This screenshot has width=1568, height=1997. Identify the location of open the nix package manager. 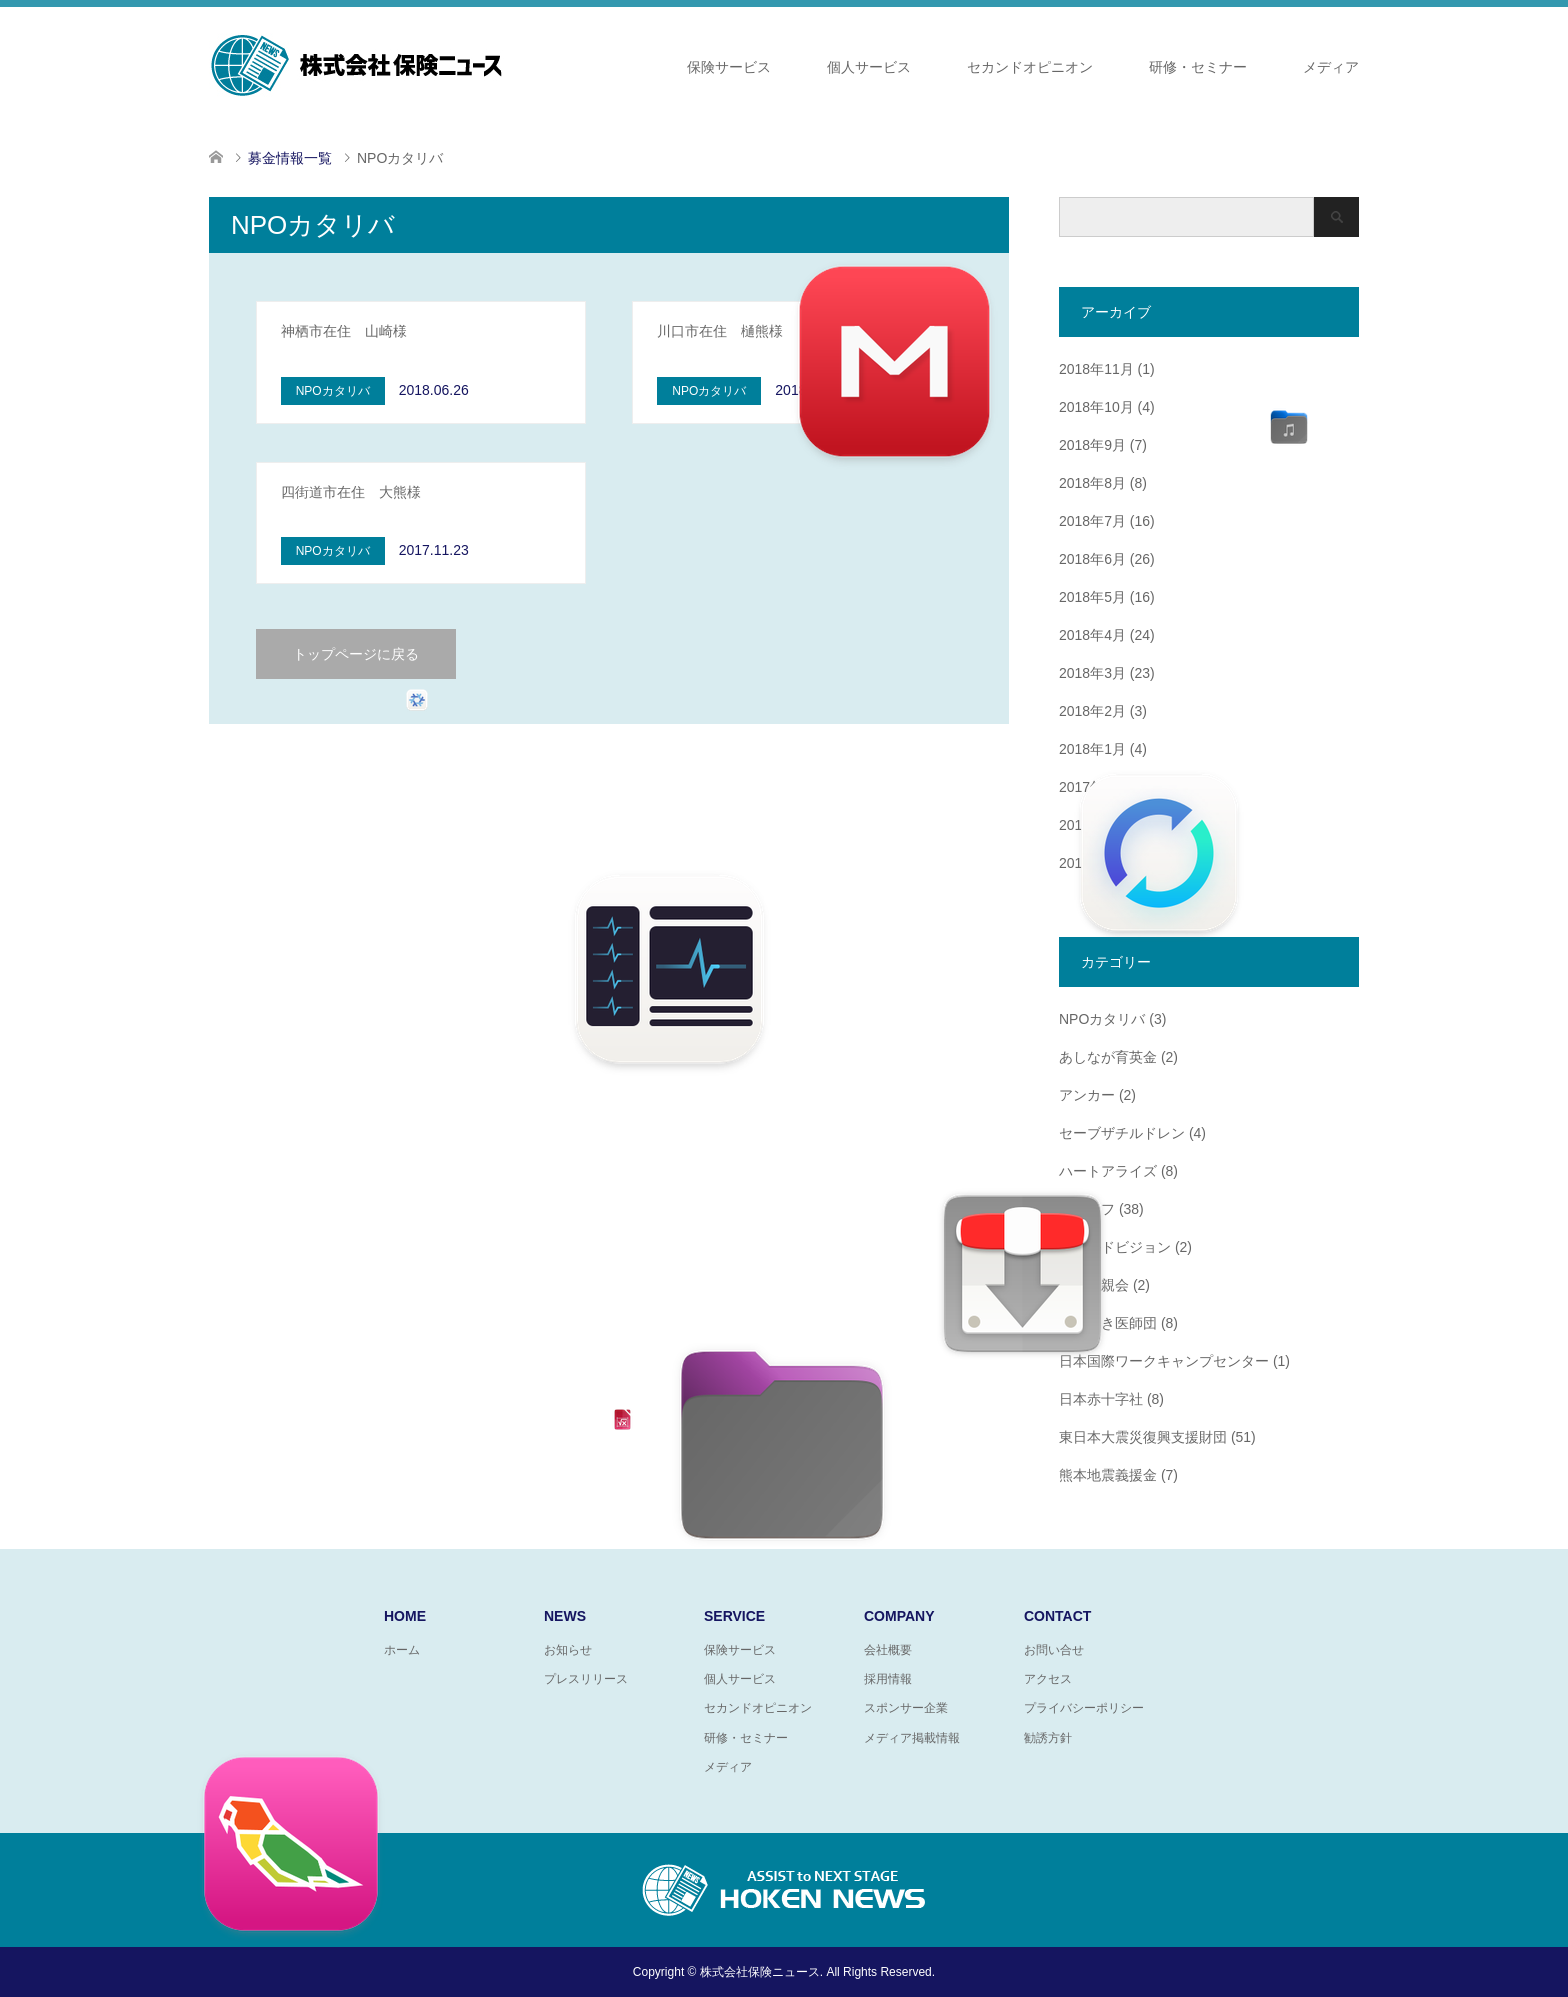
(417, 700).